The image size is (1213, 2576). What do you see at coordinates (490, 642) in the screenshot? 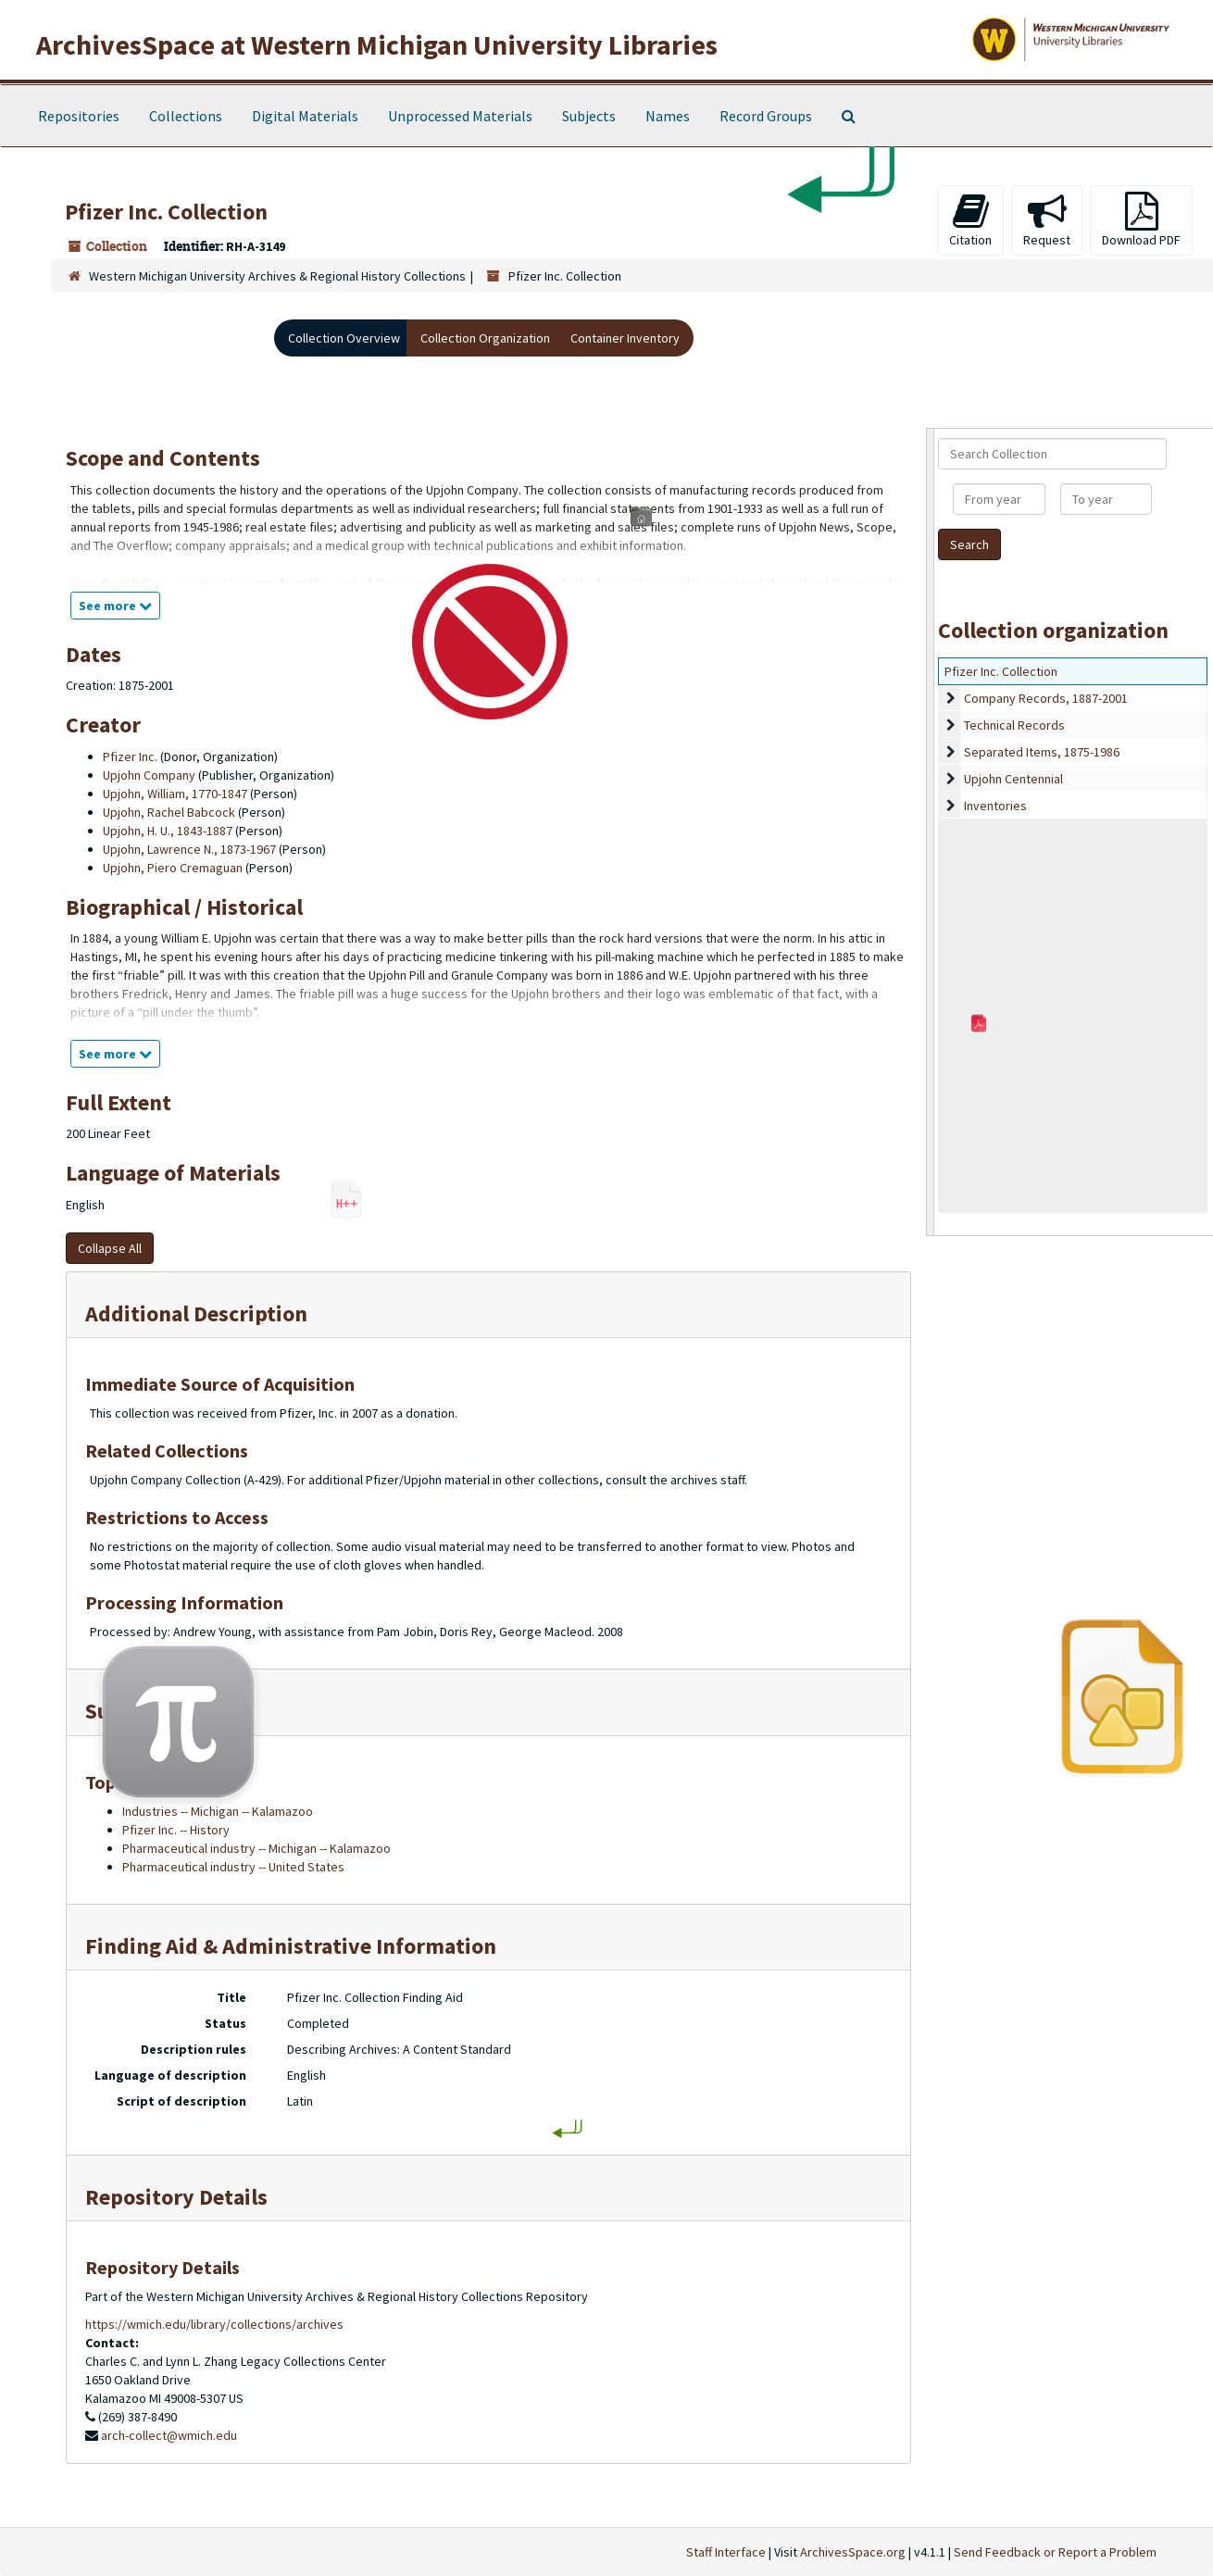
I see `delete selected item` at bounding box center [490, 642].